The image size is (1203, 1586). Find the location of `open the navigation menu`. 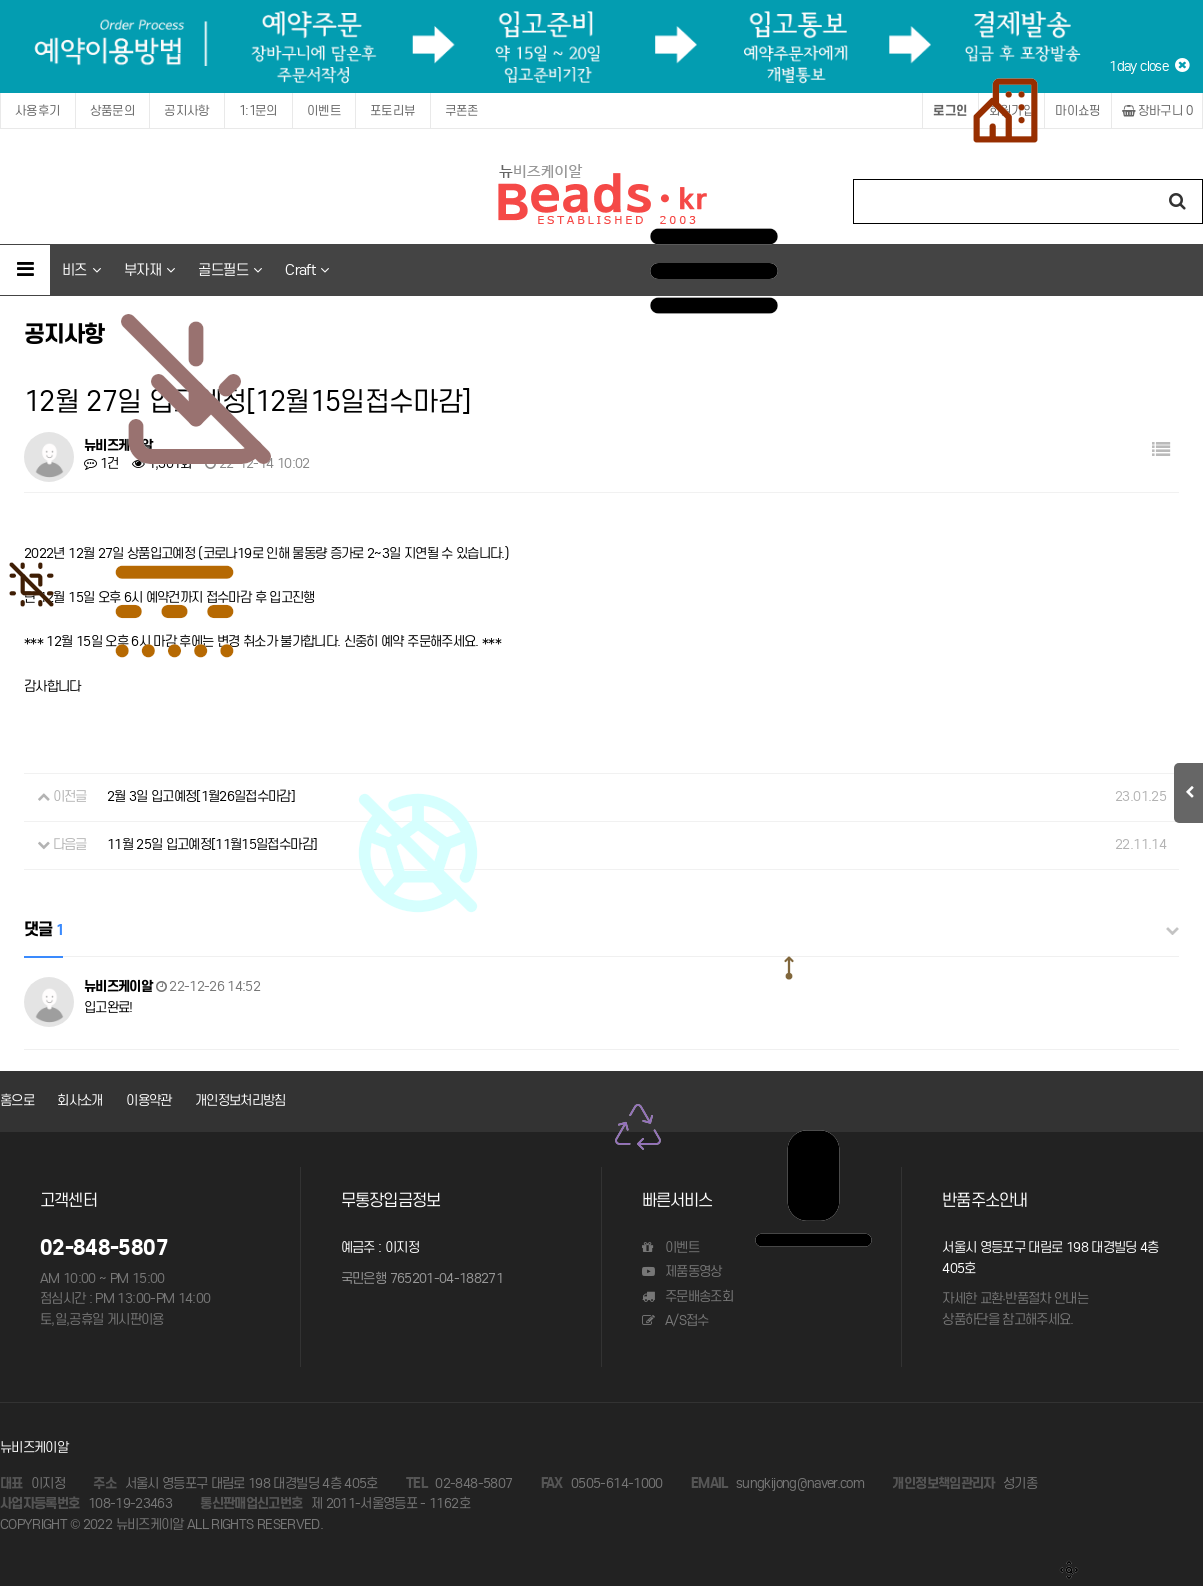

open the navigation menu is located at coordinates (714, 271).